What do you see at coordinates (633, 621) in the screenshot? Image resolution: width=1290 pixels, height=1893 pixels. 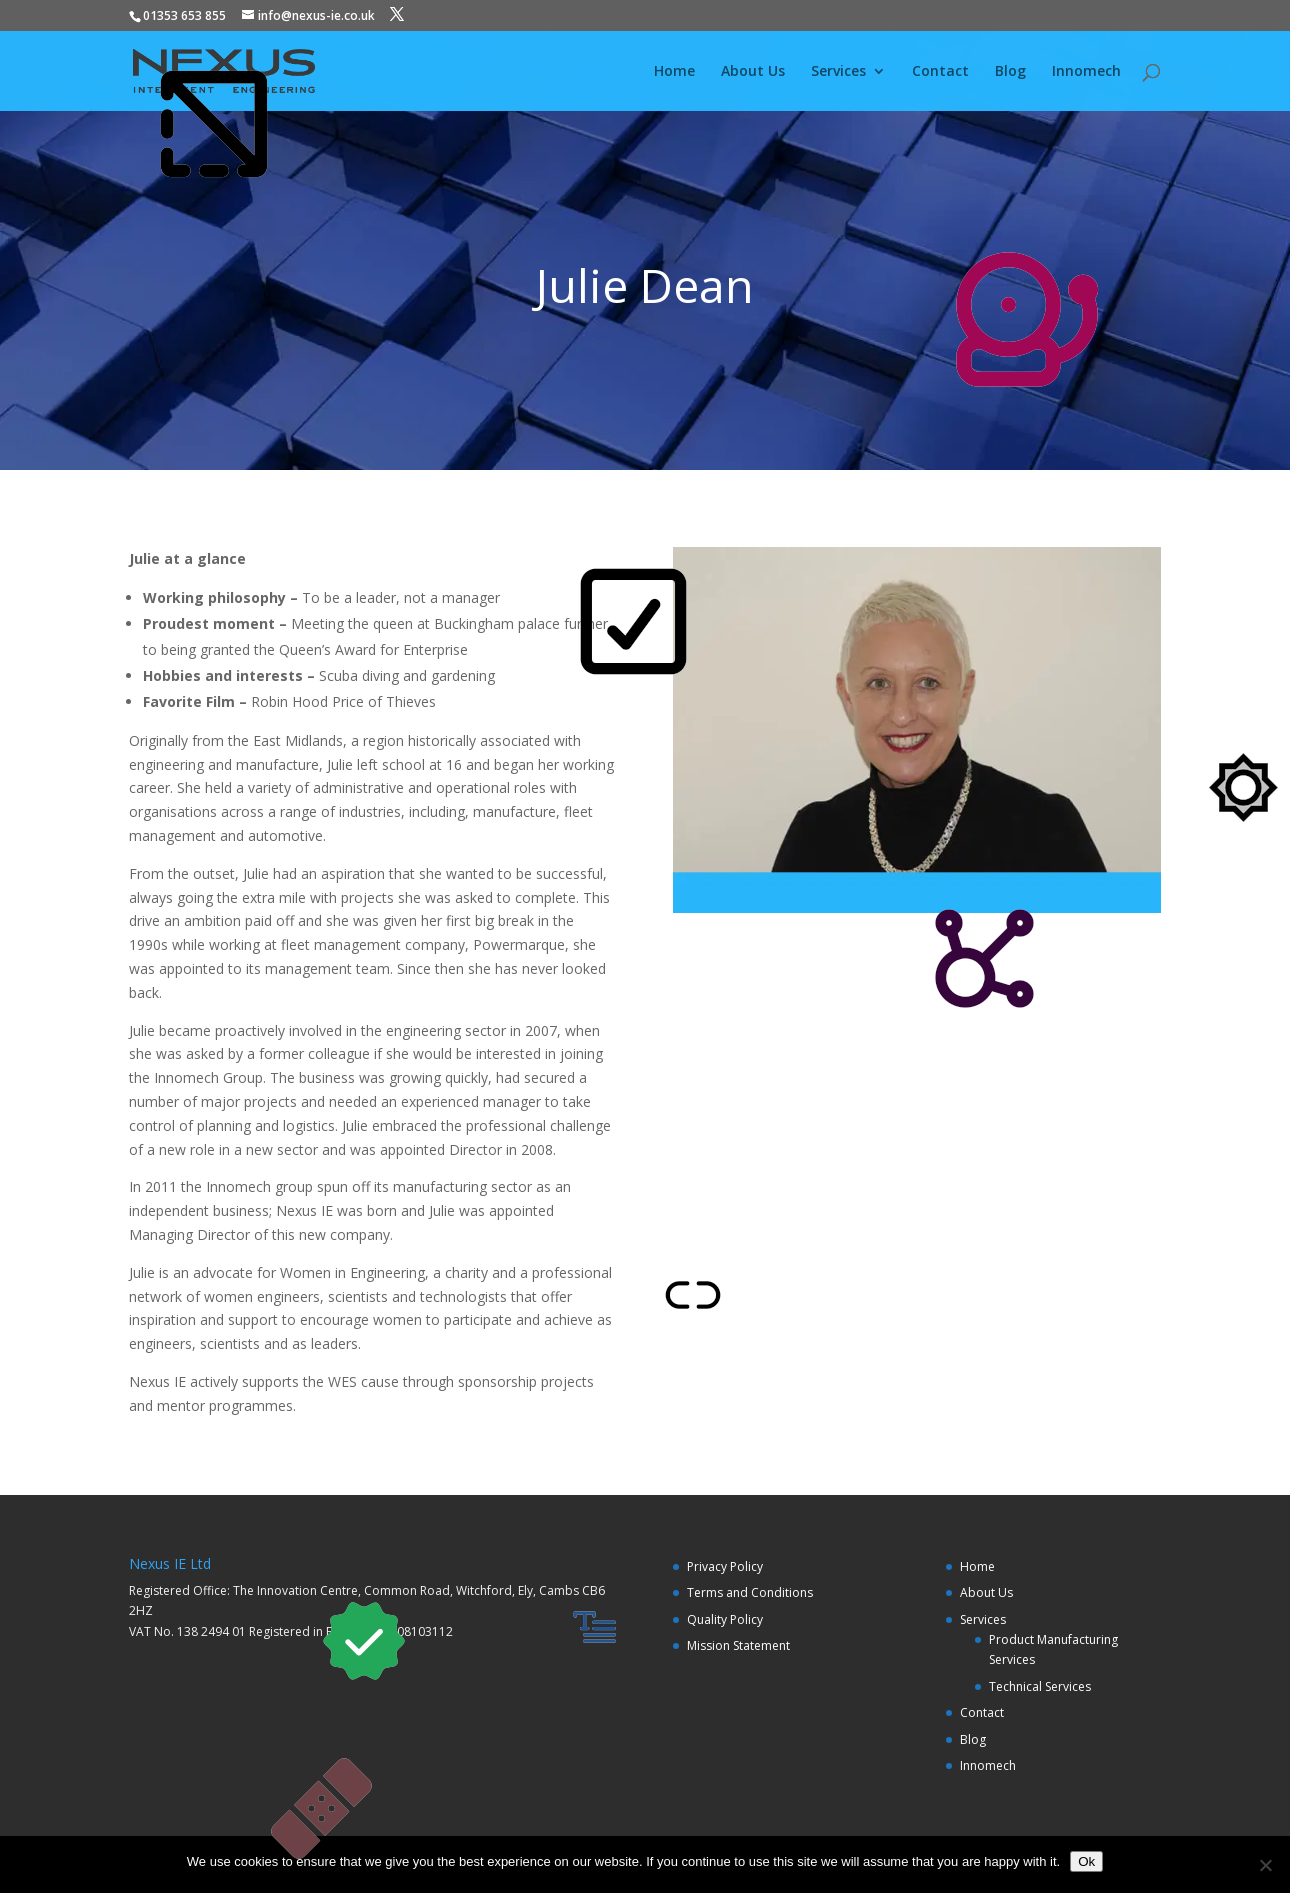 I see `mark item as complete` at bounding box center [633, 621].